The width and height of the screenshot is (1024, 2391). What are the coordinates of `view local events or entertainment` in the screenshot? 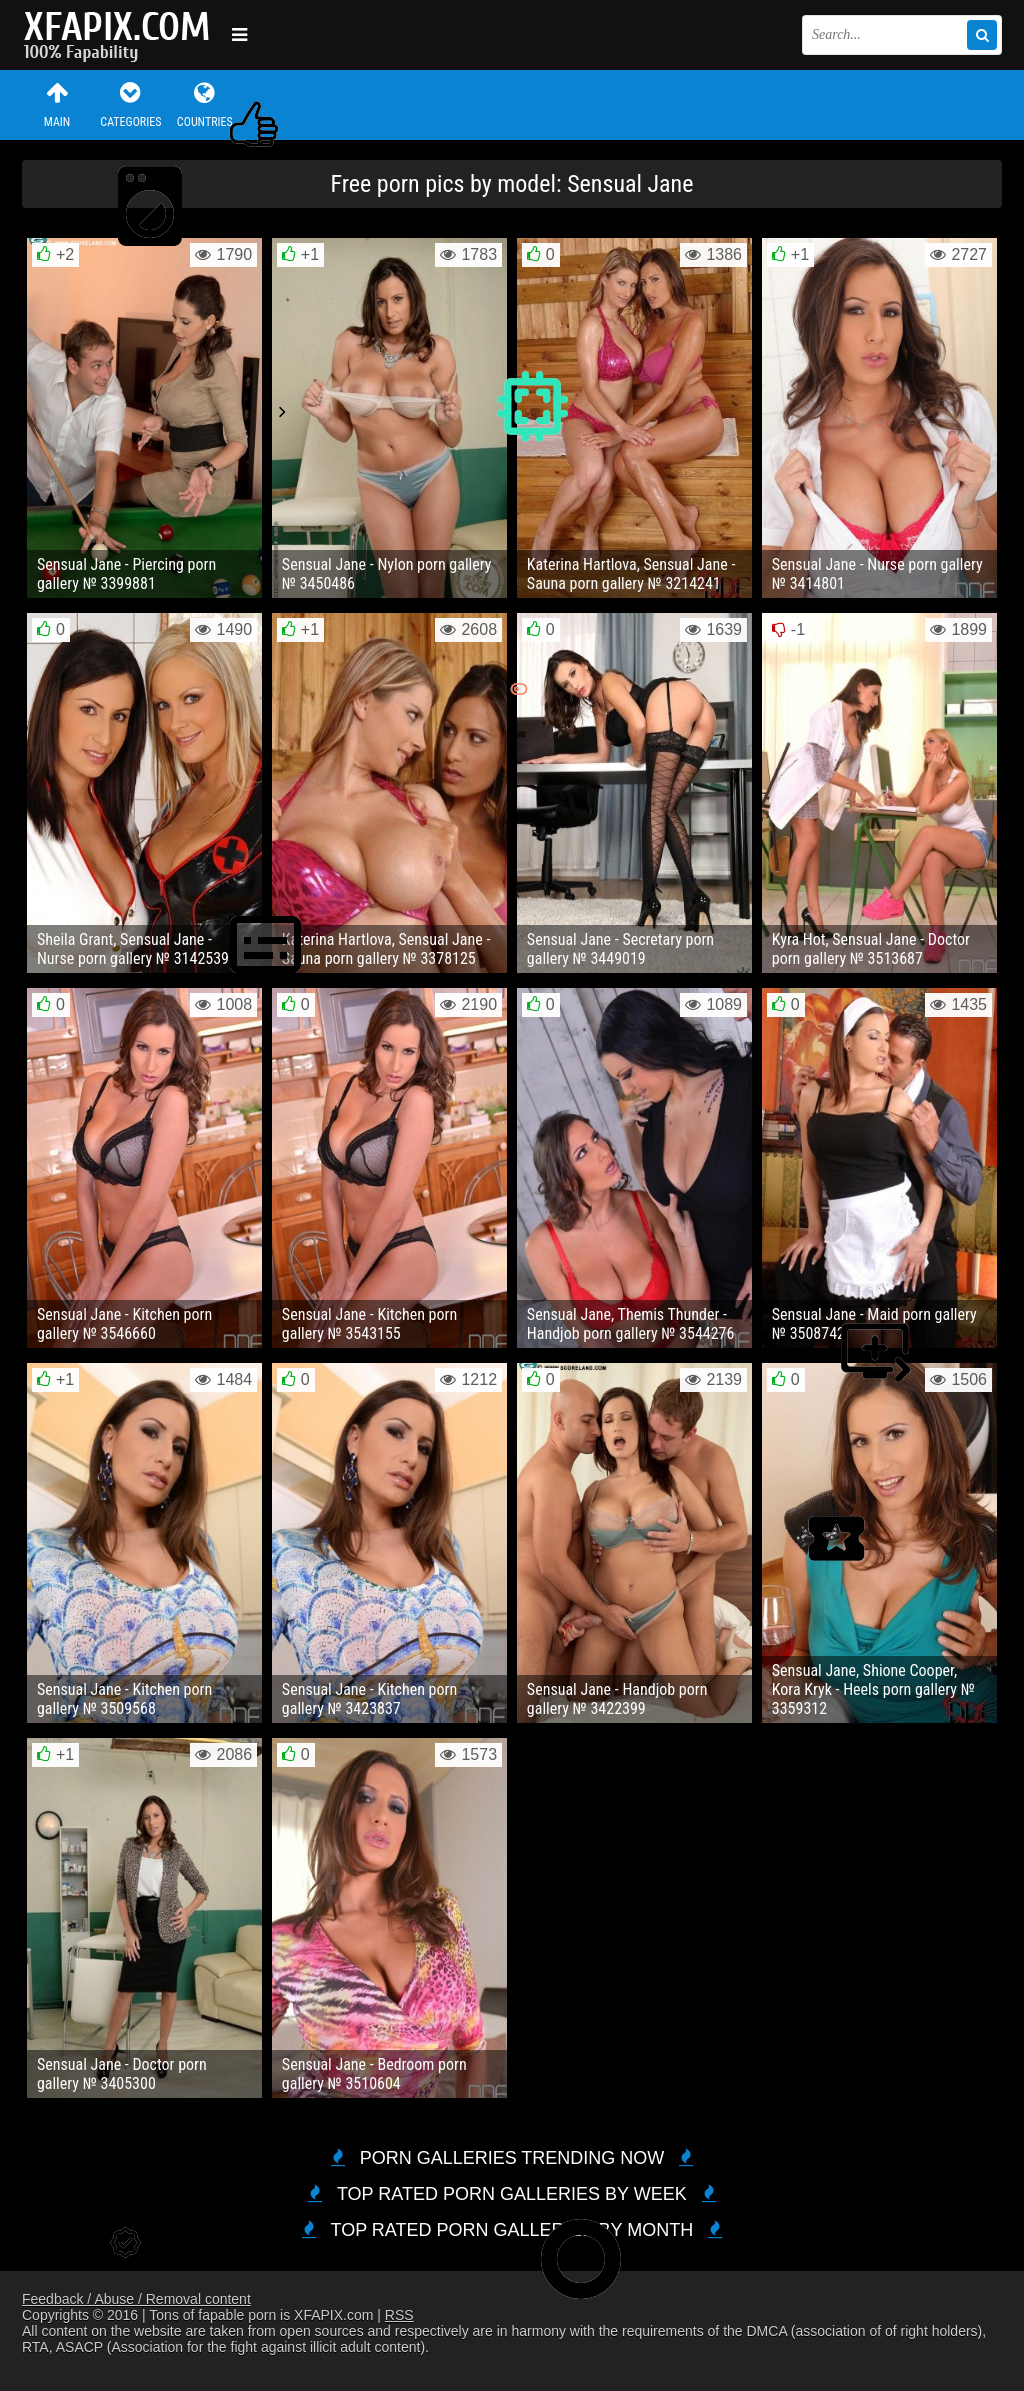 It's located at (836, 1538).